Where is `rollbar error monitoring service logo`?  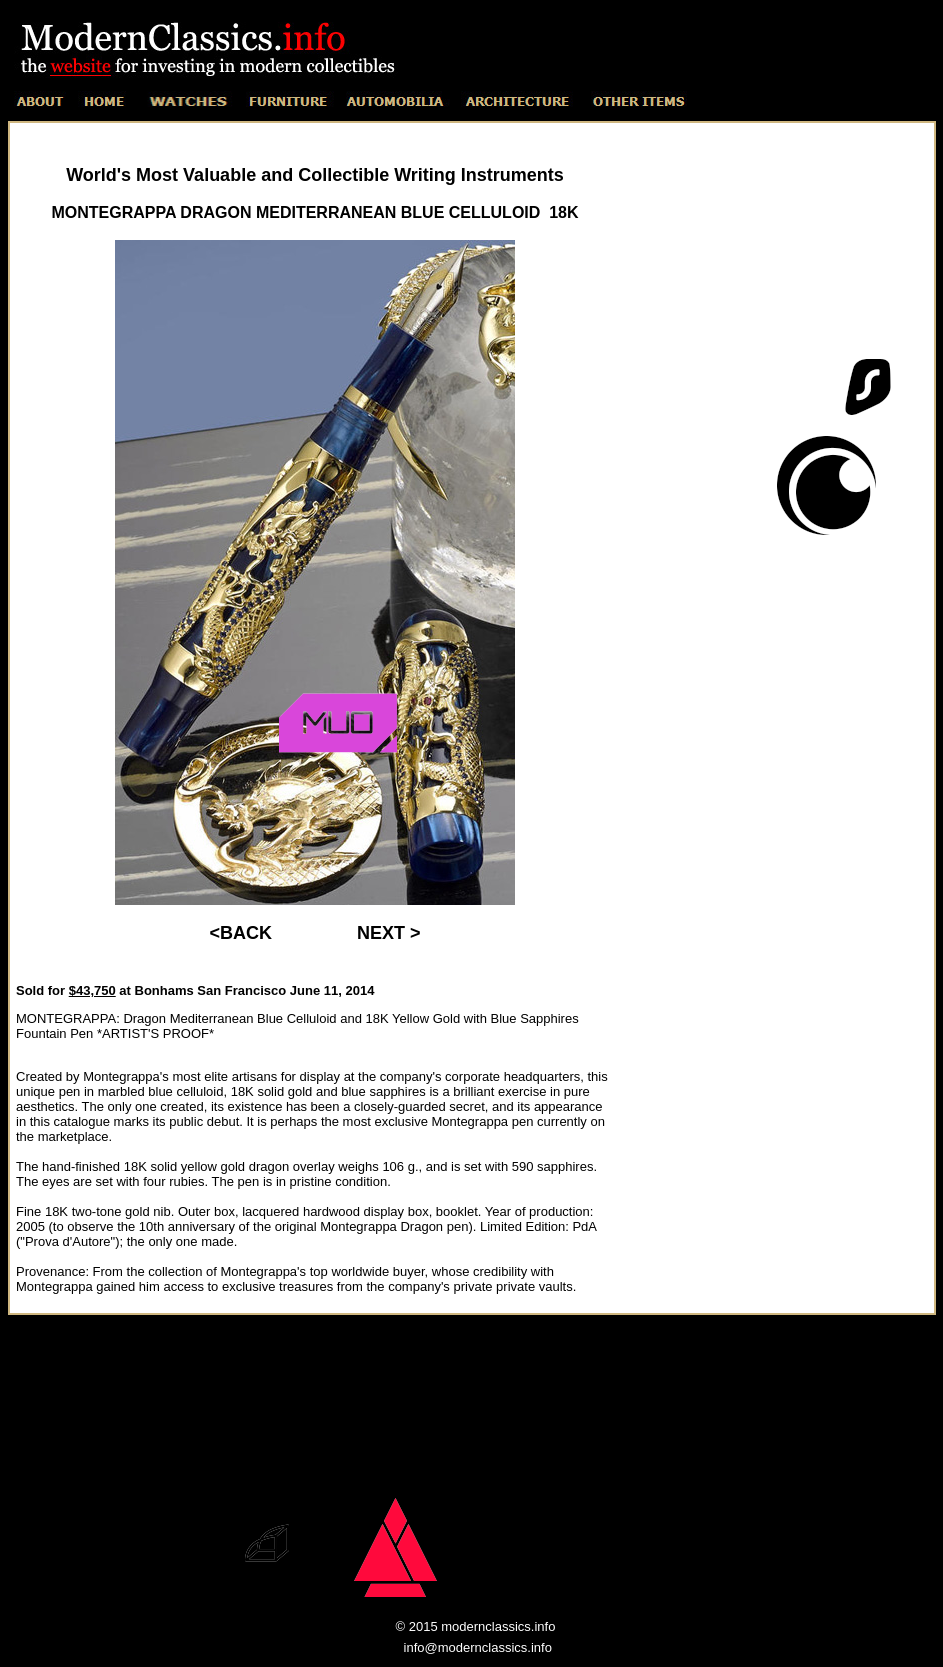 rollbar error monitoring service logo is located at coordinates (267, 1543).